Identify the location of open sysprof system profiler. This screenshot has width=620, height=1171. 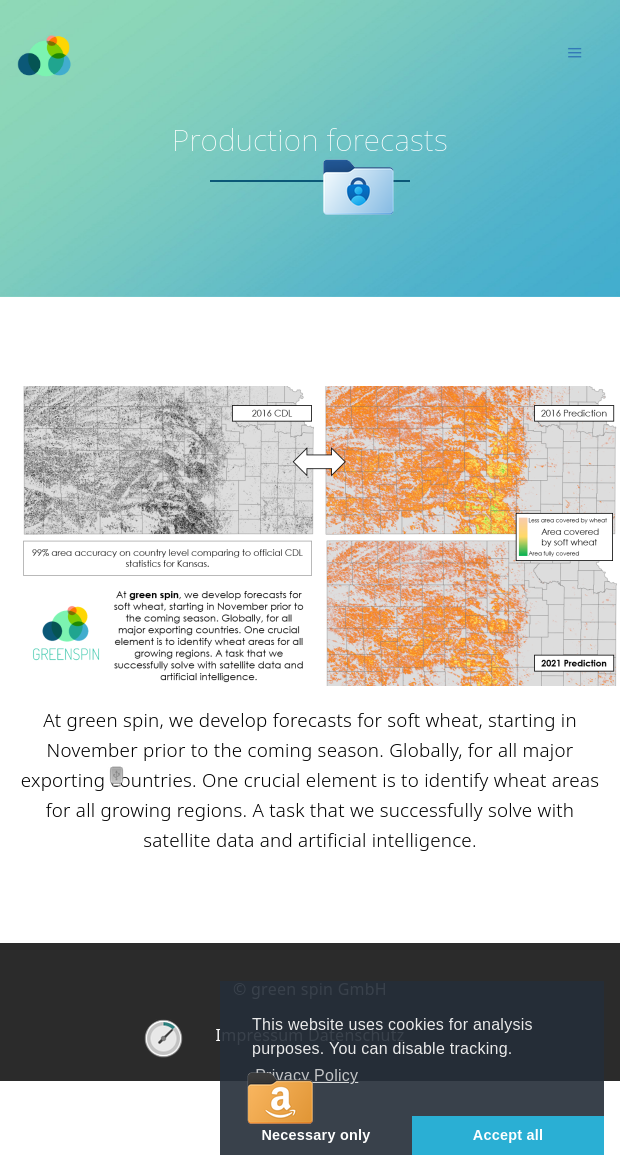
(163, 1038).